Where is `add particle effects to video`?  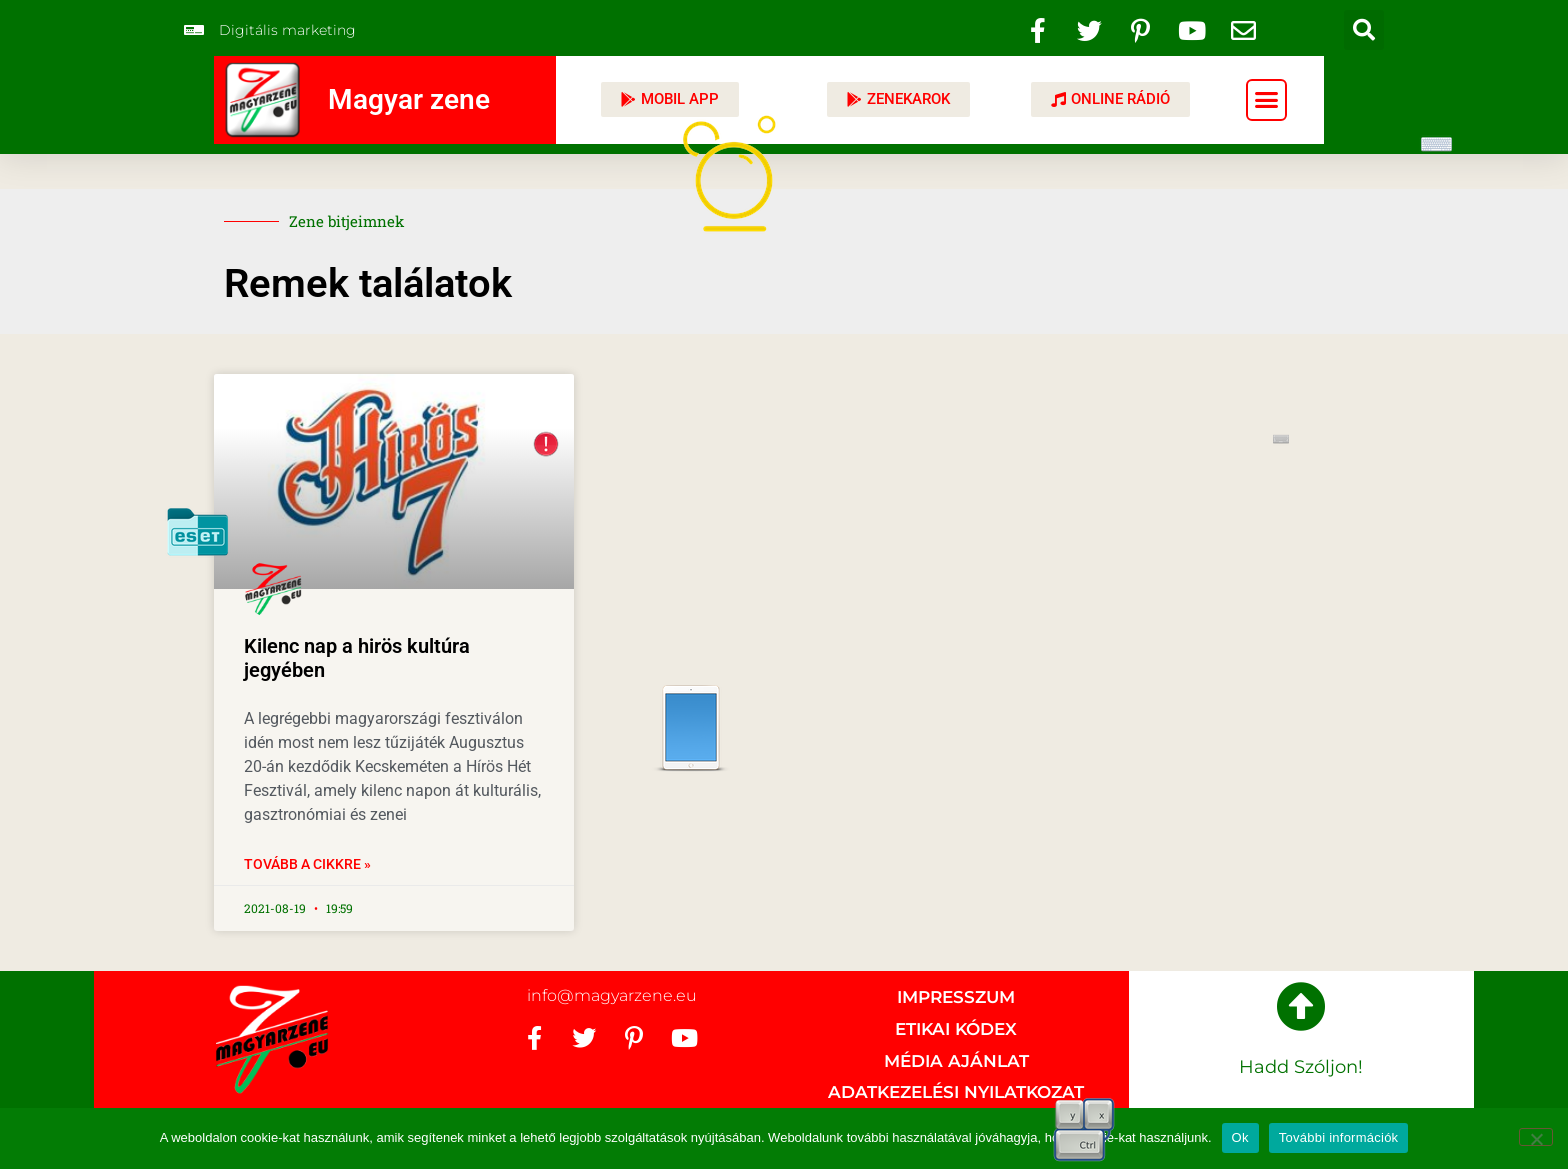 add particle effects to video is located at coordinates (734, 173).